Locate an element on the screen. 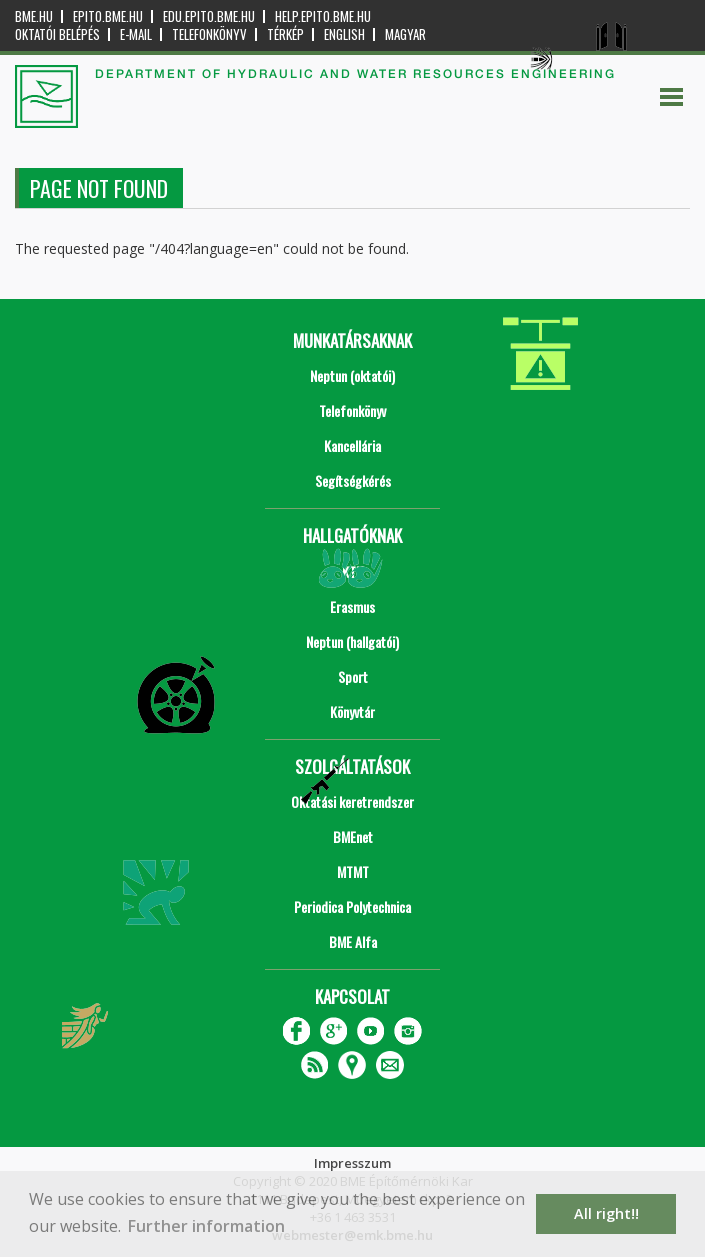 This screenshot has height=1257, width=705. represents a leader or prominent figure in a game is located at coordinates (85, 1025).